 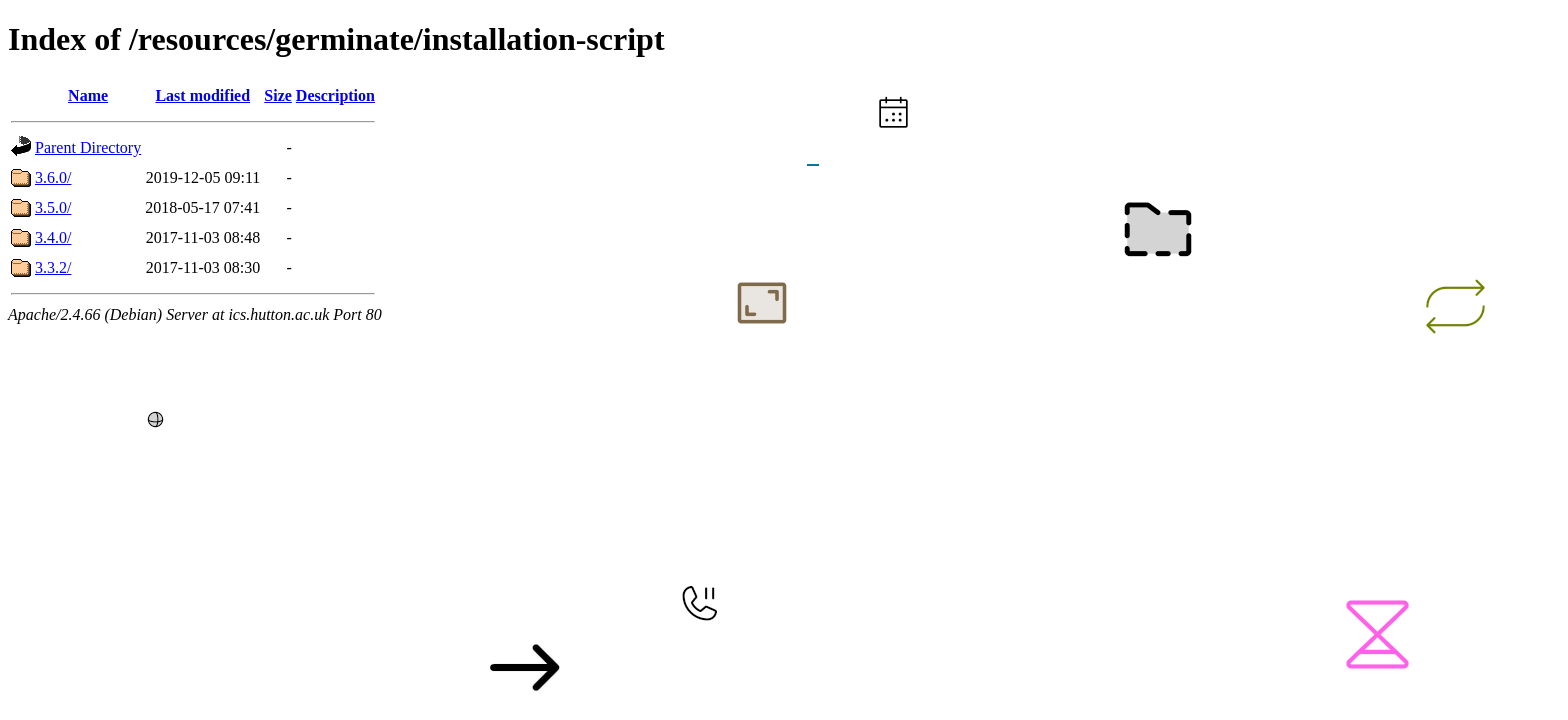 What do you see at coordinates (1377, 634) in the screenshot?
I see `indicates time is running low or nearly expired` at bounding box center [1377, 634].